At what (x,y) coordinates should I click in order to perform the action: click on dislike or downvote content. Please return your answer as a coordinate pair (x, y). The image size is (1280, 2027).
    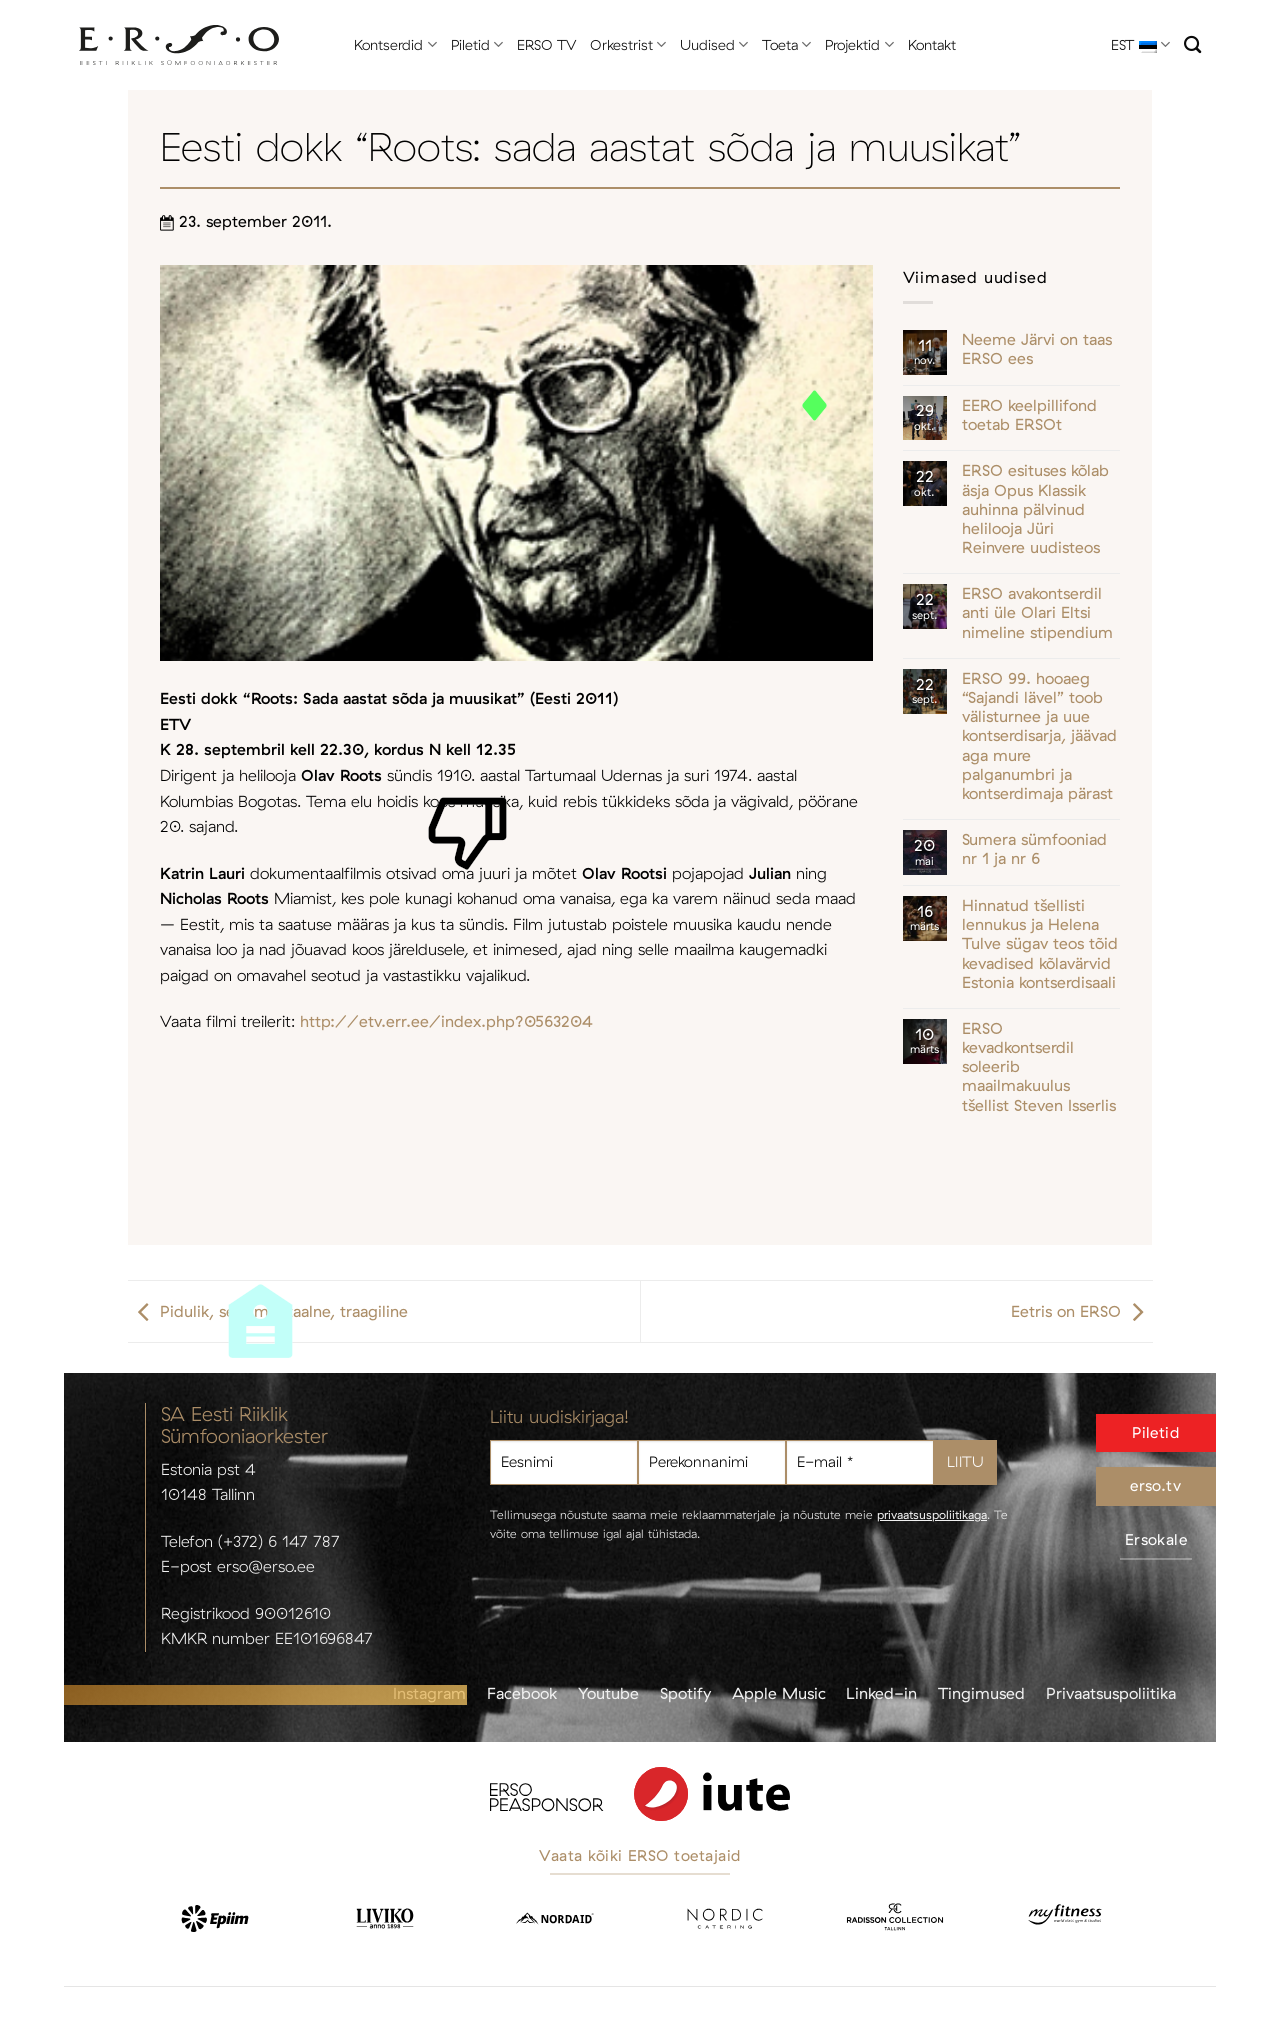
    Looking at the image, I should click on (467, 829).